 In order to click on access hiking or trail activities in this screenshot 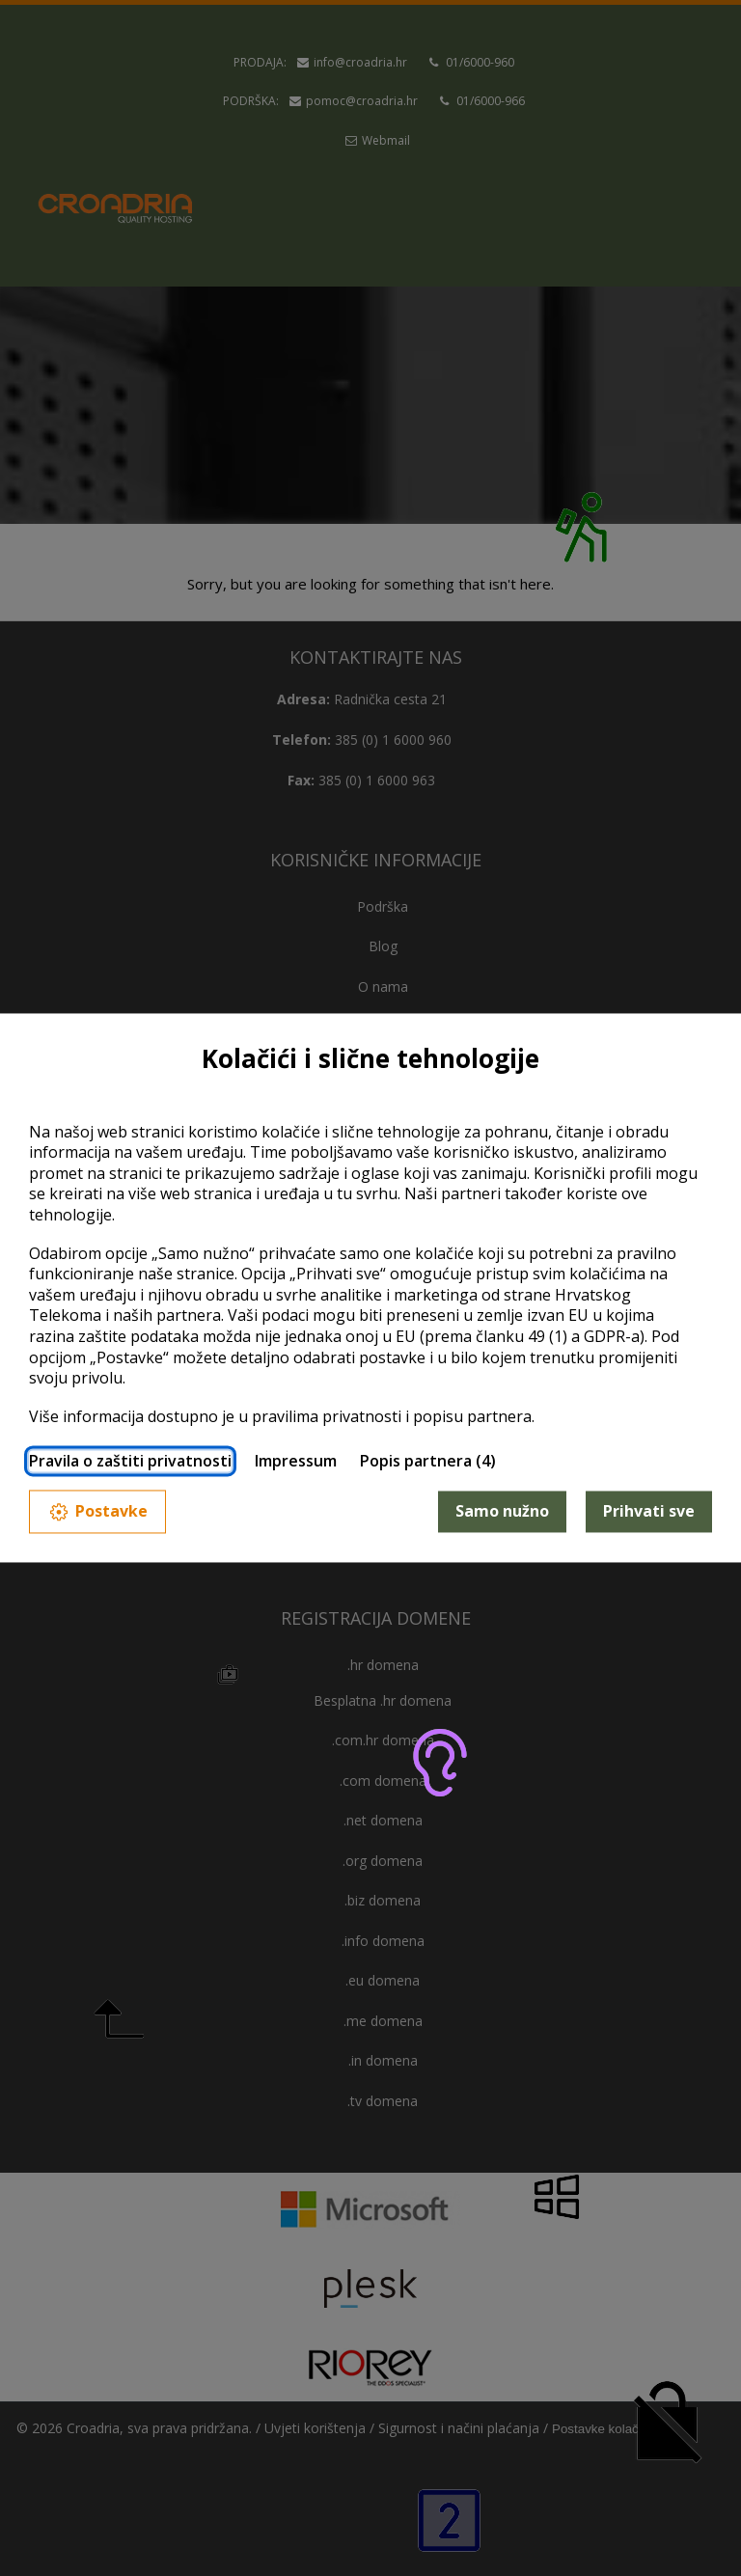, I will do `click(584, 527)`.